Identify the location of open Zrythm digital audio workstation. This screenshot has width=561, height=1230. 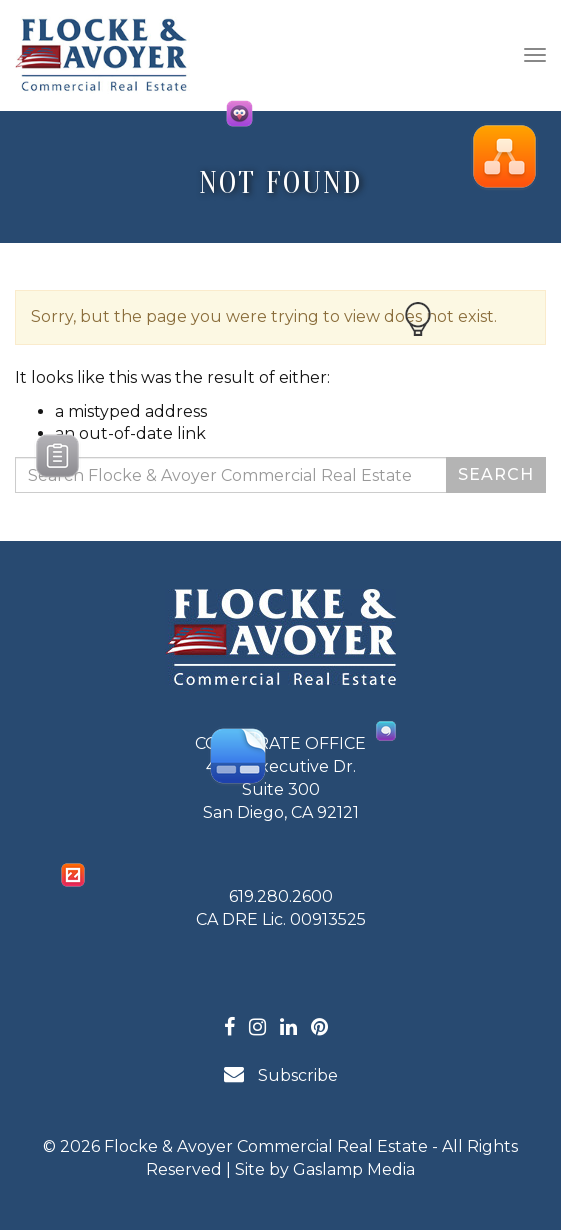
(73, 875).